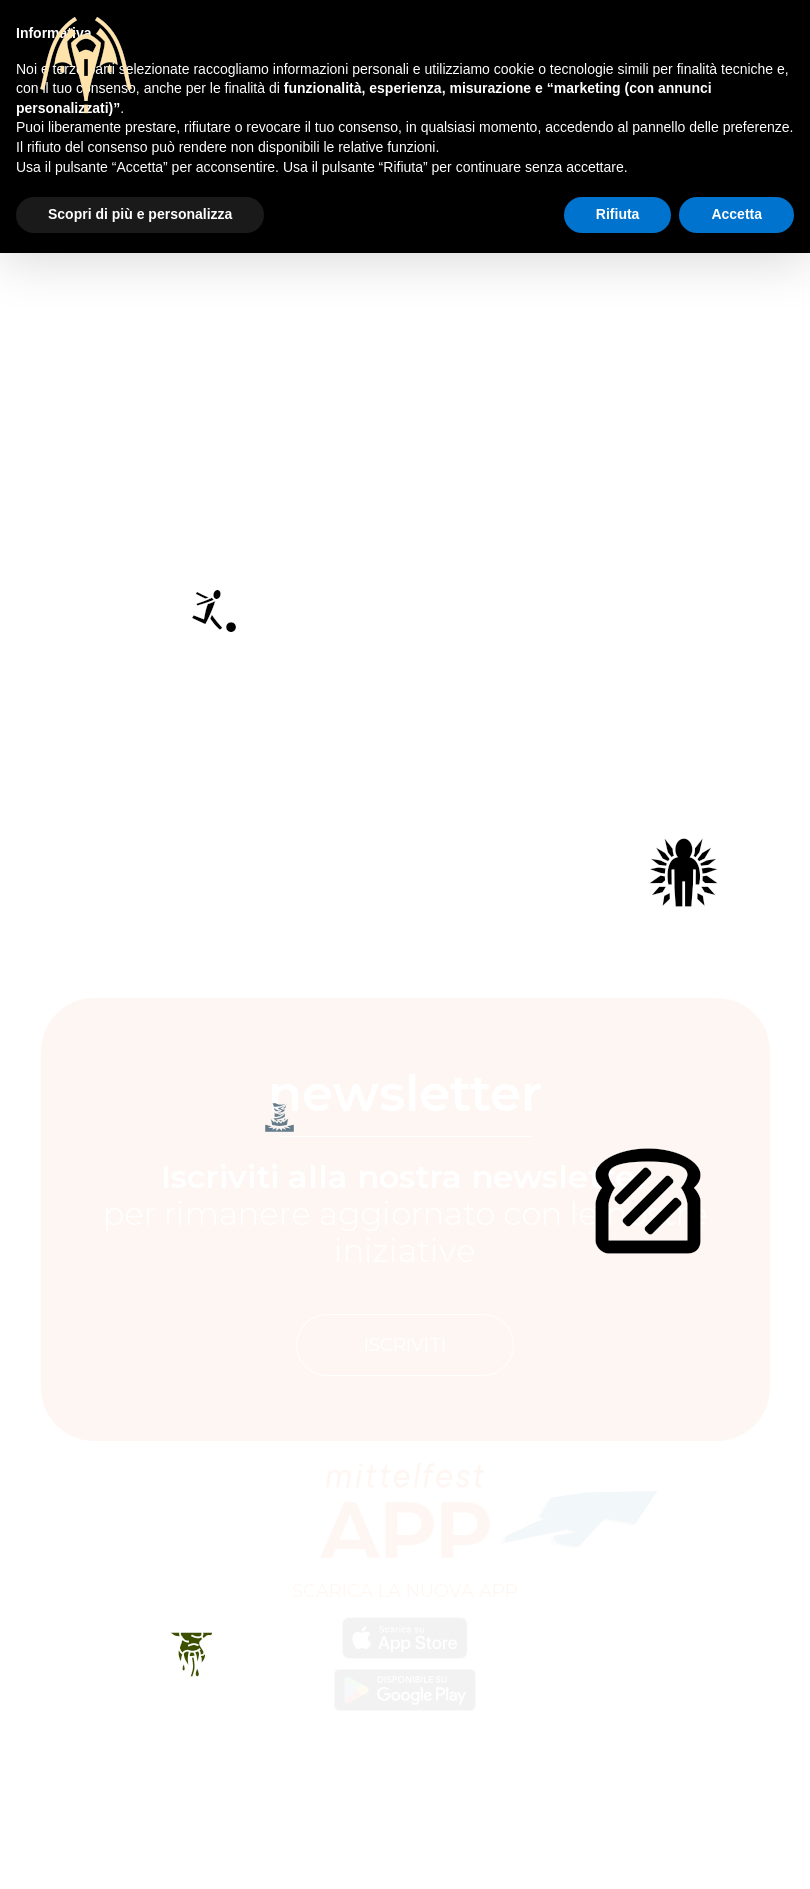  What do you see at coordinates (648, 1201) in the screenshot?
I see `toast or burn food item in a cooking game` at bounding box center [648, 1201].